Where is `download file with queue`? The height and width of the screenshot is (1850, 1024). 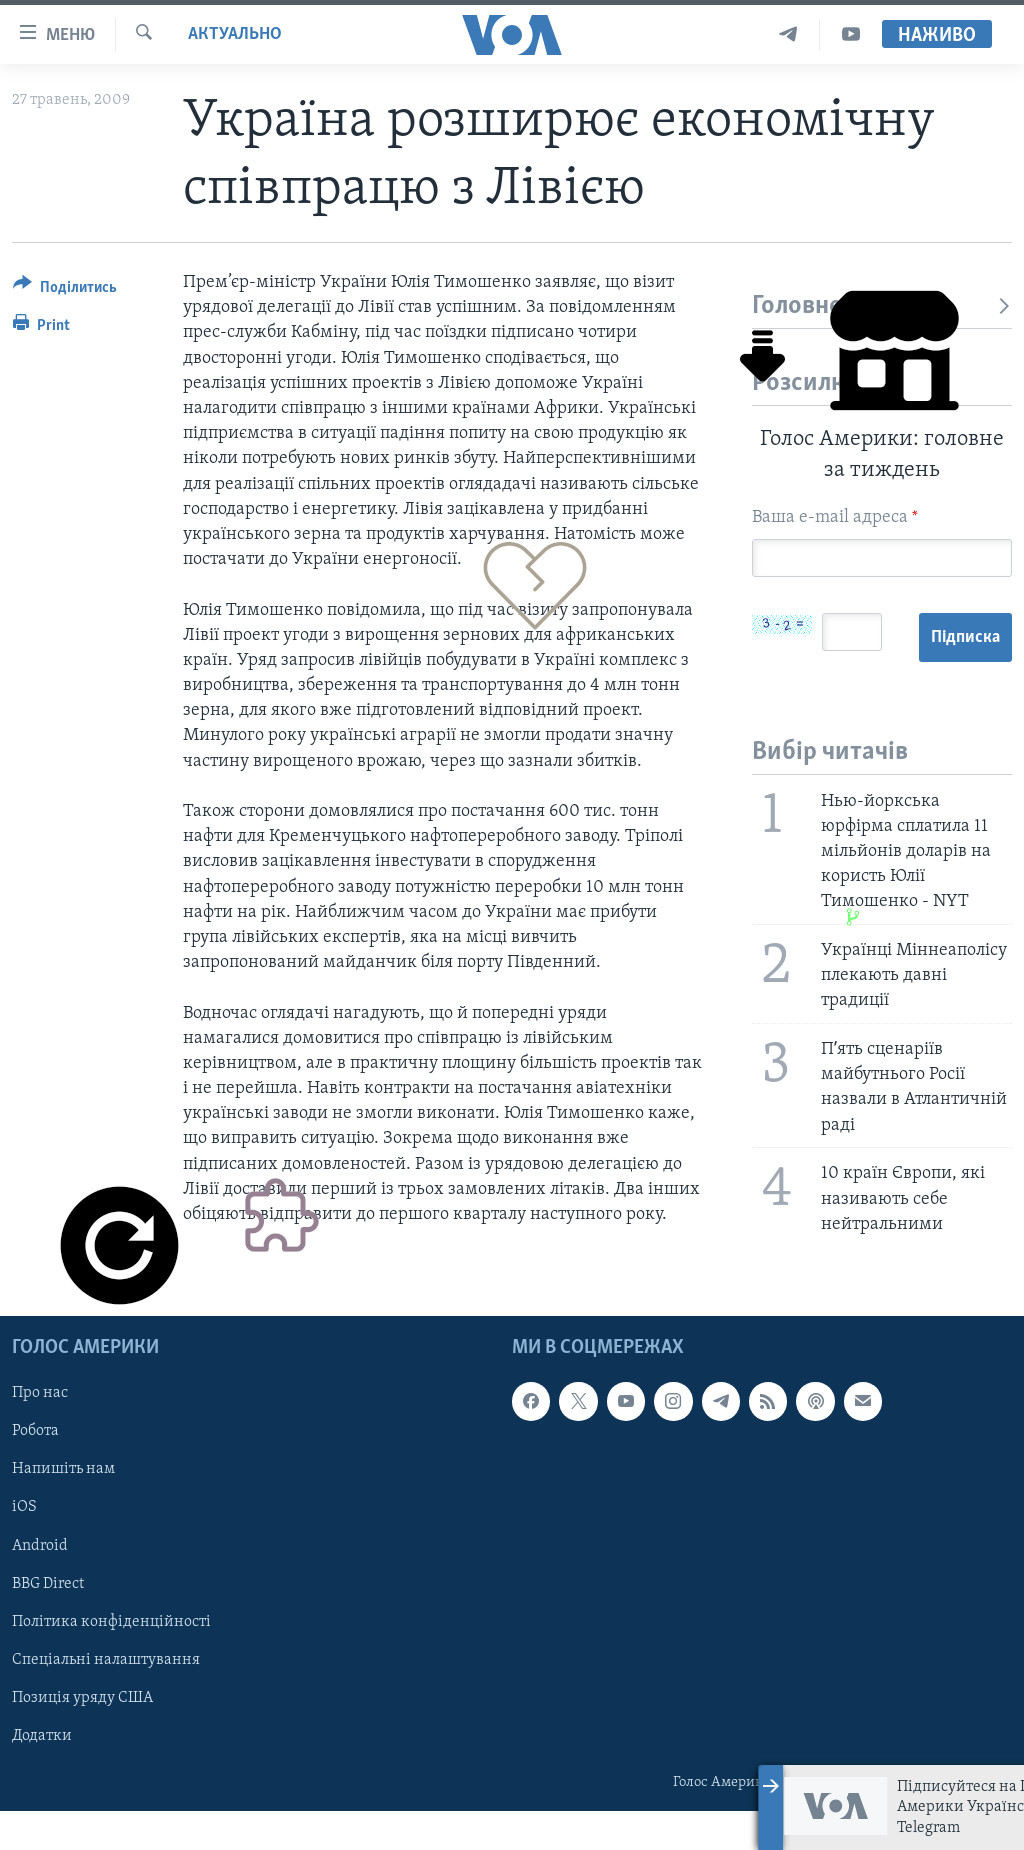
download file with queue is located at coordinates (762, 356).